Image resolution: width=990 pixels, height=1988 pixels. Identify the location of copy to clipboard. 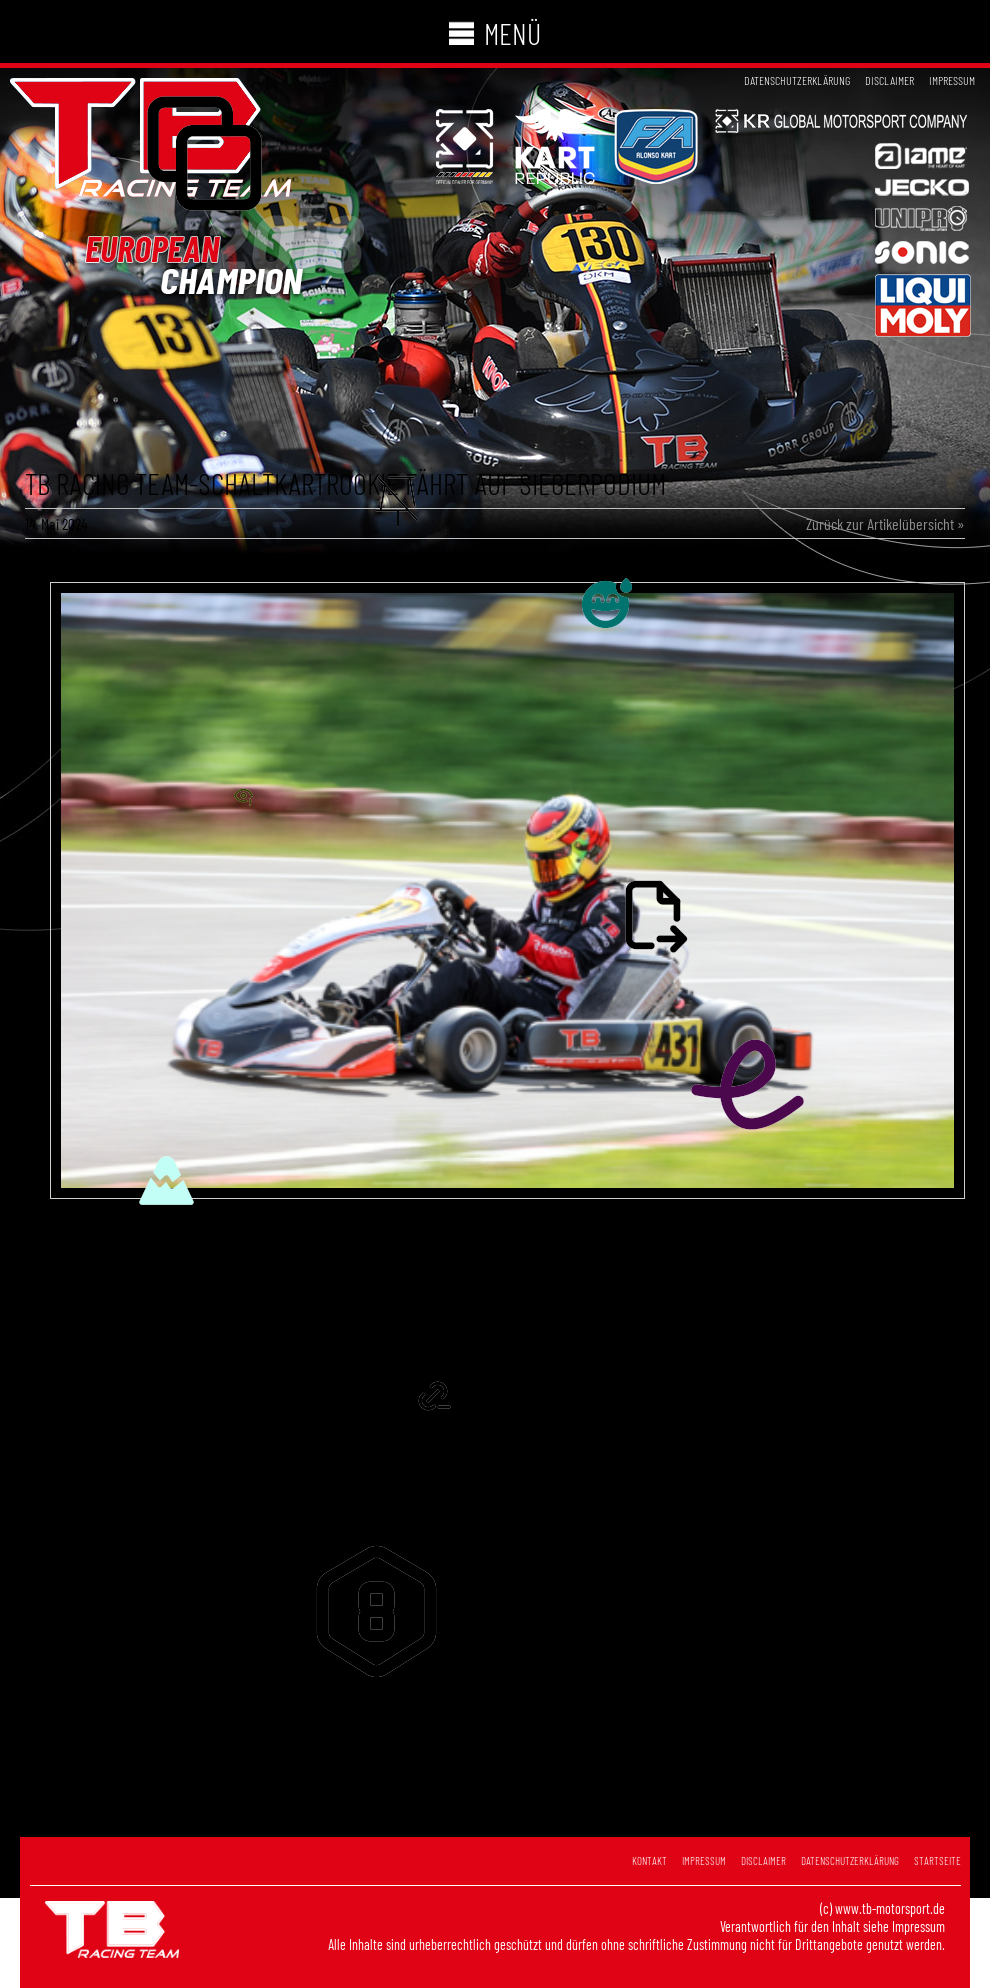
(204, 153).